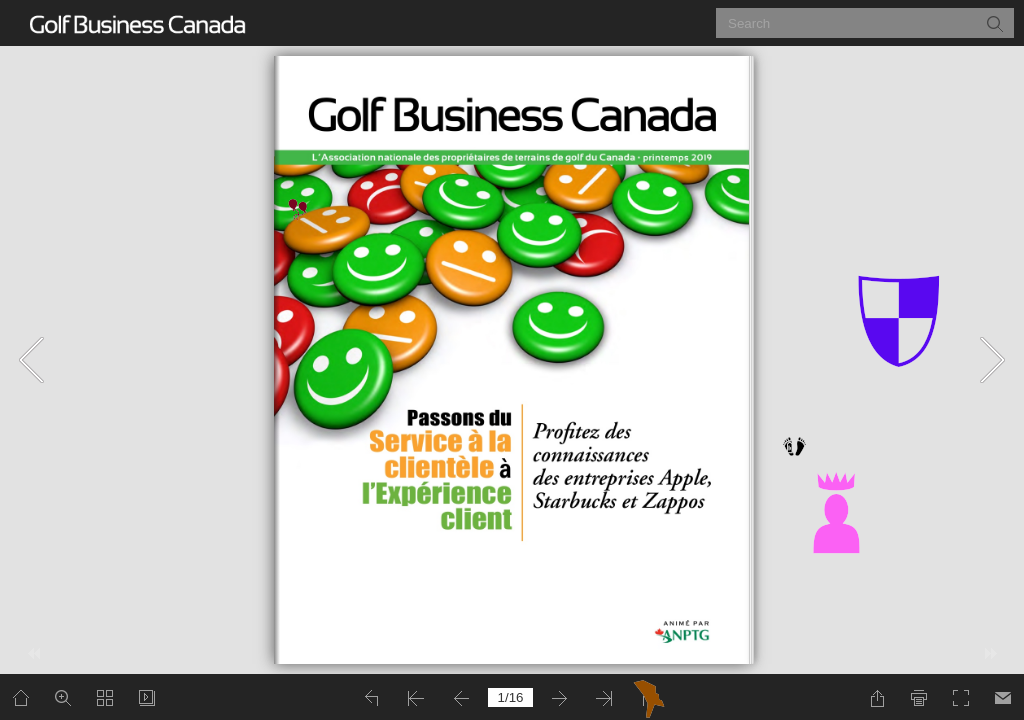 The image size is (1024, 720). I want to click on indicates verified or protected status, so click(898, 321).